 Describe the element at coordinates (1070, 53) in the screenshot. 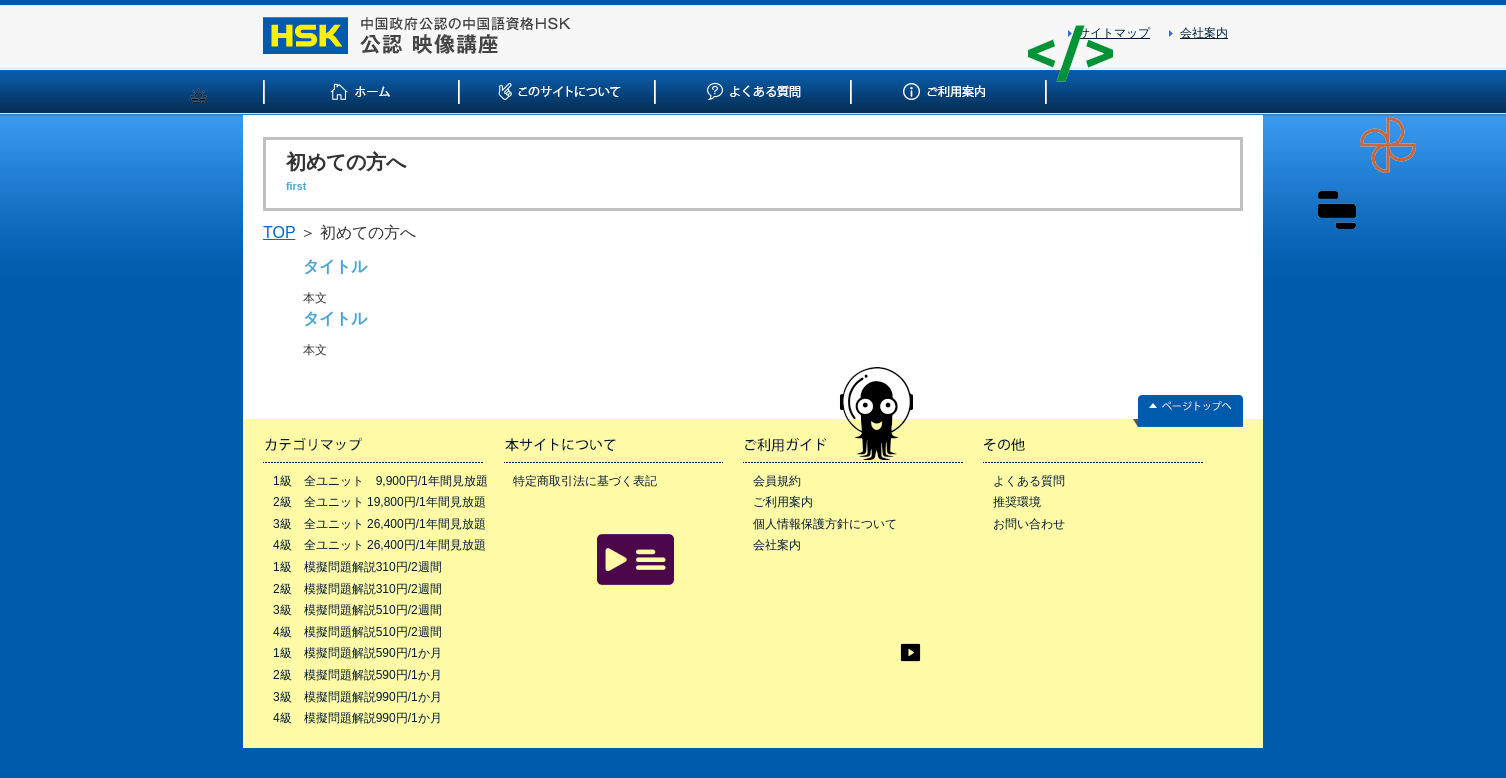

I see `htmx library or framework logo` at that location.